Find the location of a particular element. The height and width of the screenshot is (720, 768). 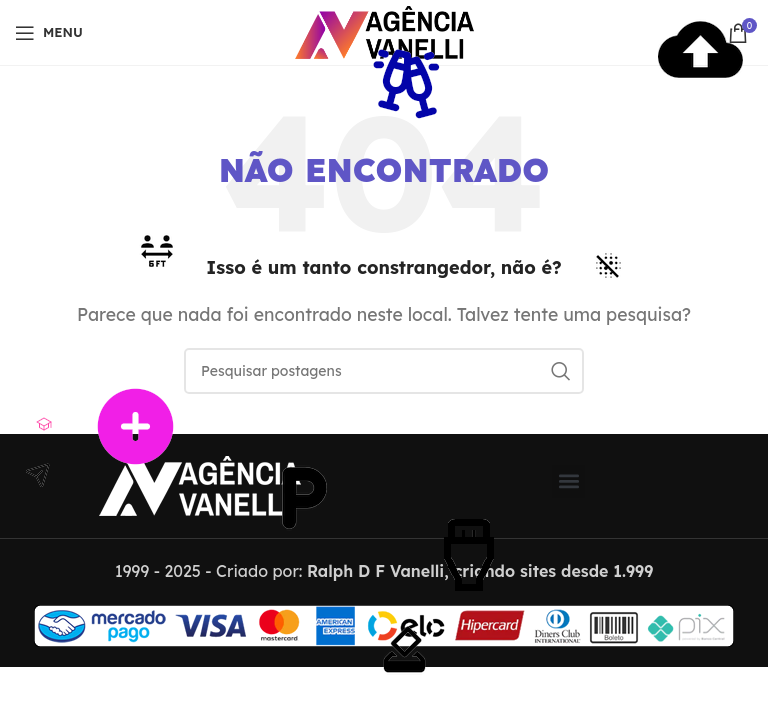

access education or learning content is located at coordinates (44, 424).